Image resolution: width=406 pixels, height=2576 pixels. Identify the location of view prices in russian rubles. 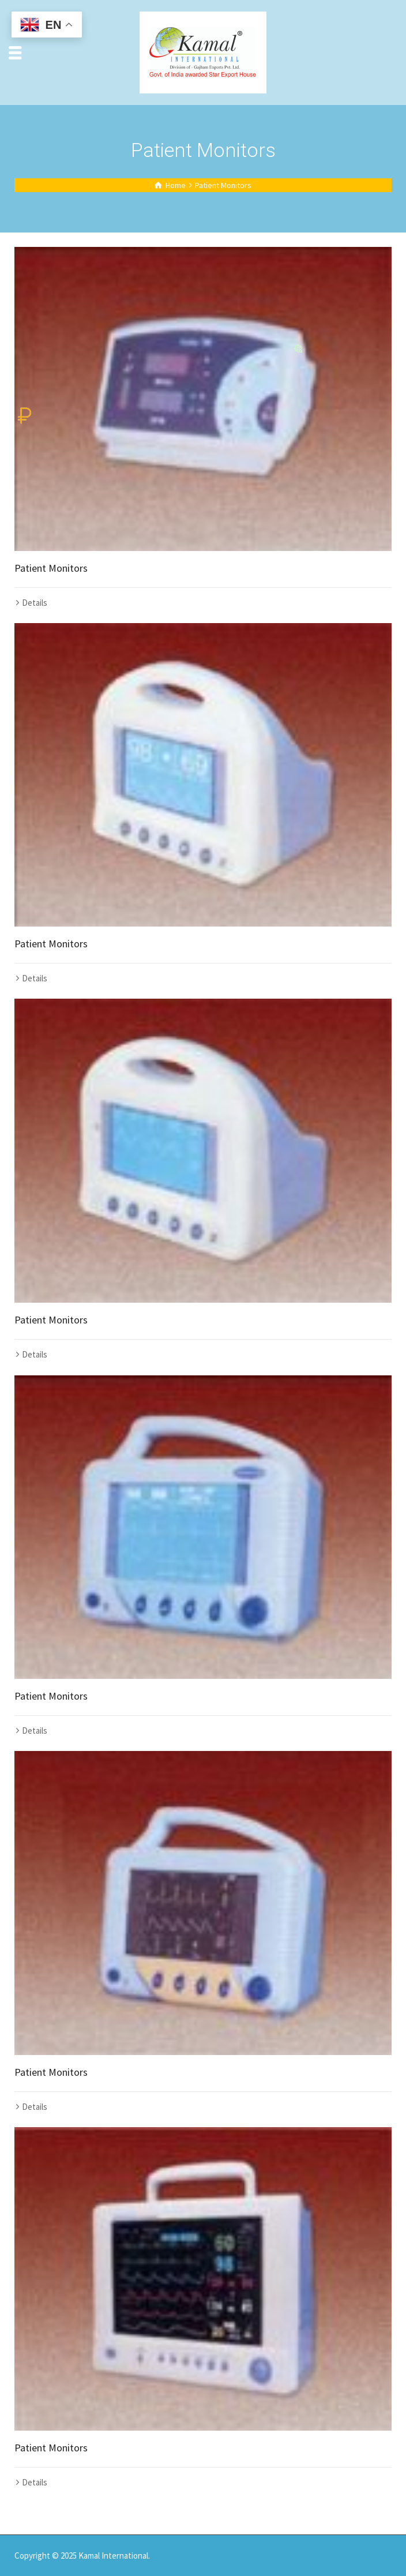
(24, 415).